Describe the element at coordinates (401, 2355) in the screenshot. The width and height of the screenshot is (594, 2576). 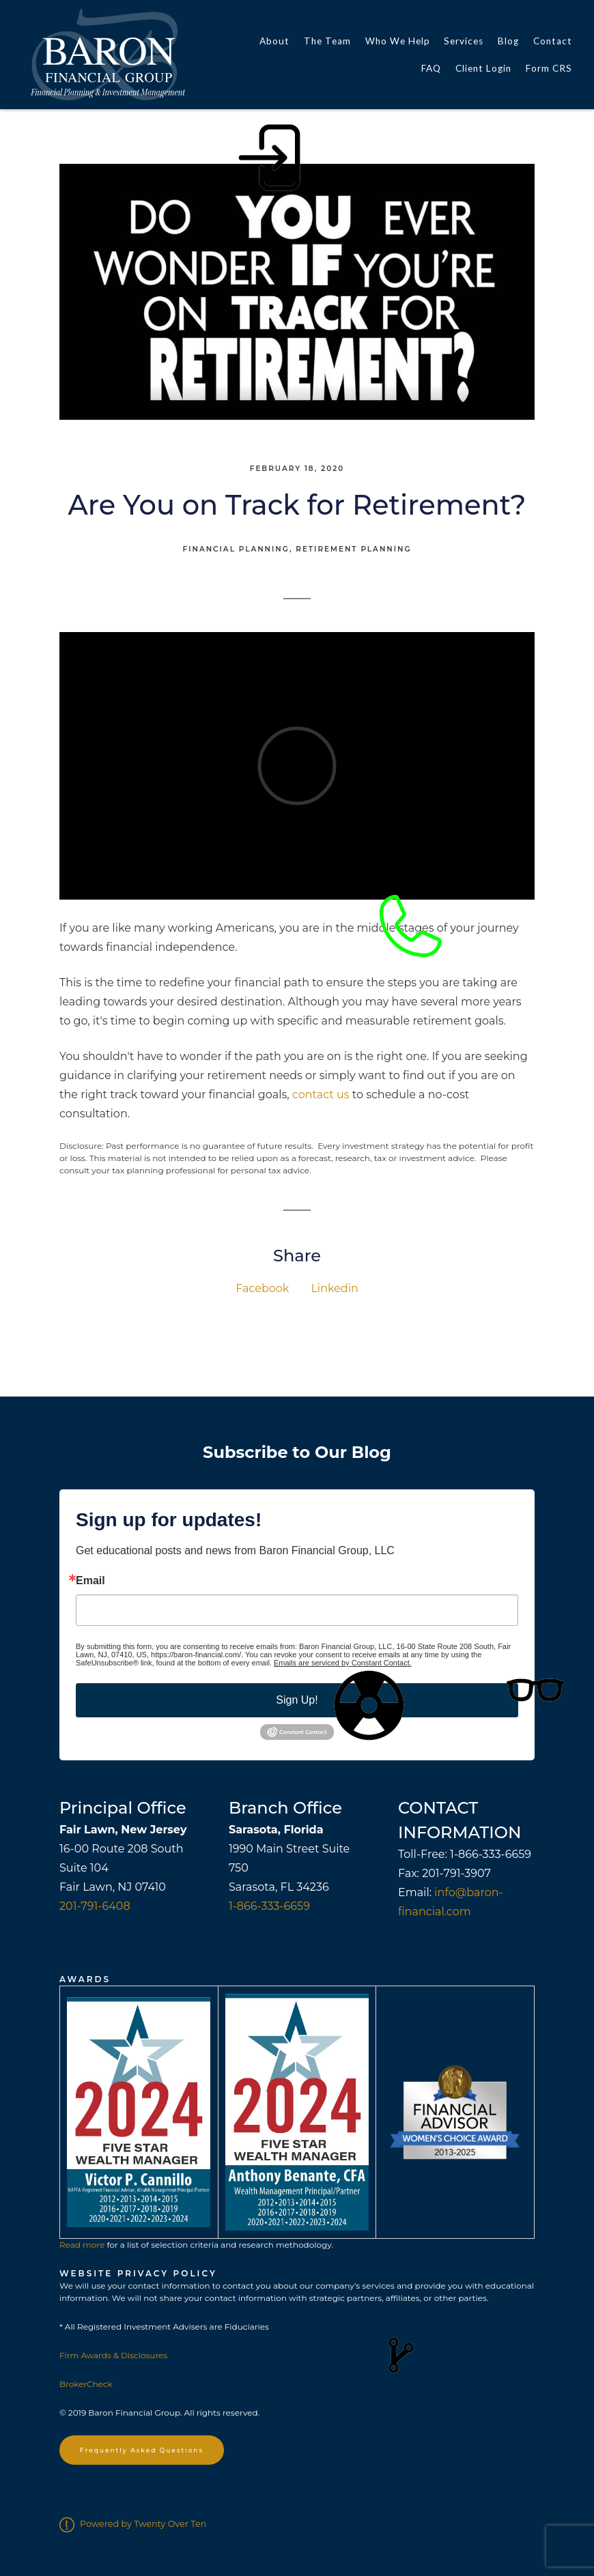
I see `view repository branches` at that location.